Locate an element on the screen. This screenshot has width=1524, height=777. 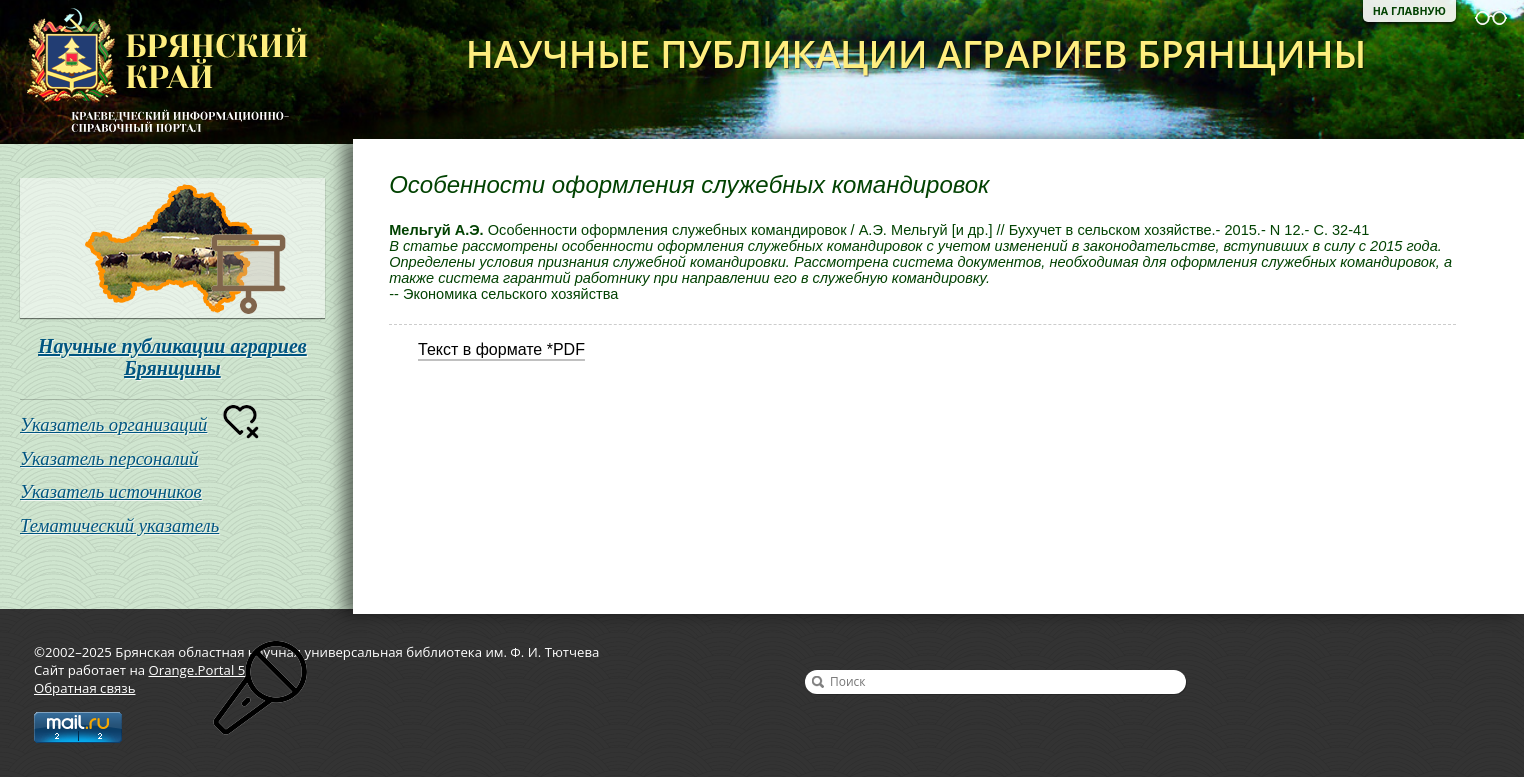
access voice recording or audio input is located at coordinates (258, 689).